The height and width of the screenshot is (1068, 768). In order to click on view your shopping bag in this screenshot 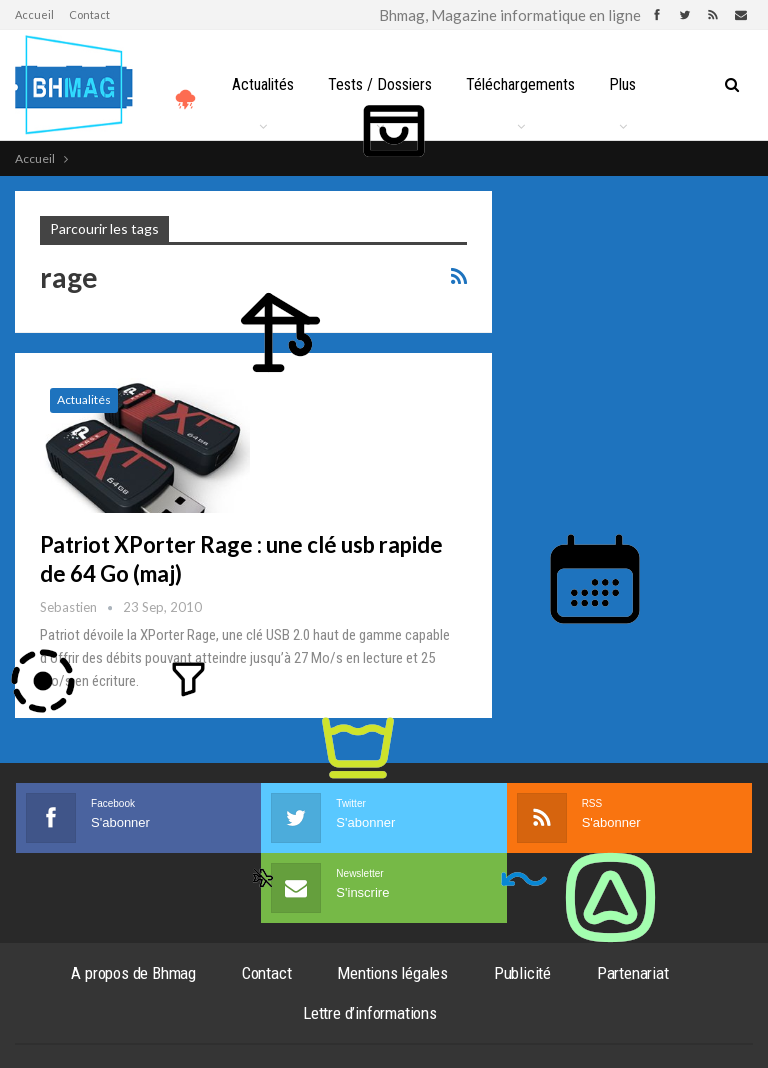, I will do `click(394, 131)`.